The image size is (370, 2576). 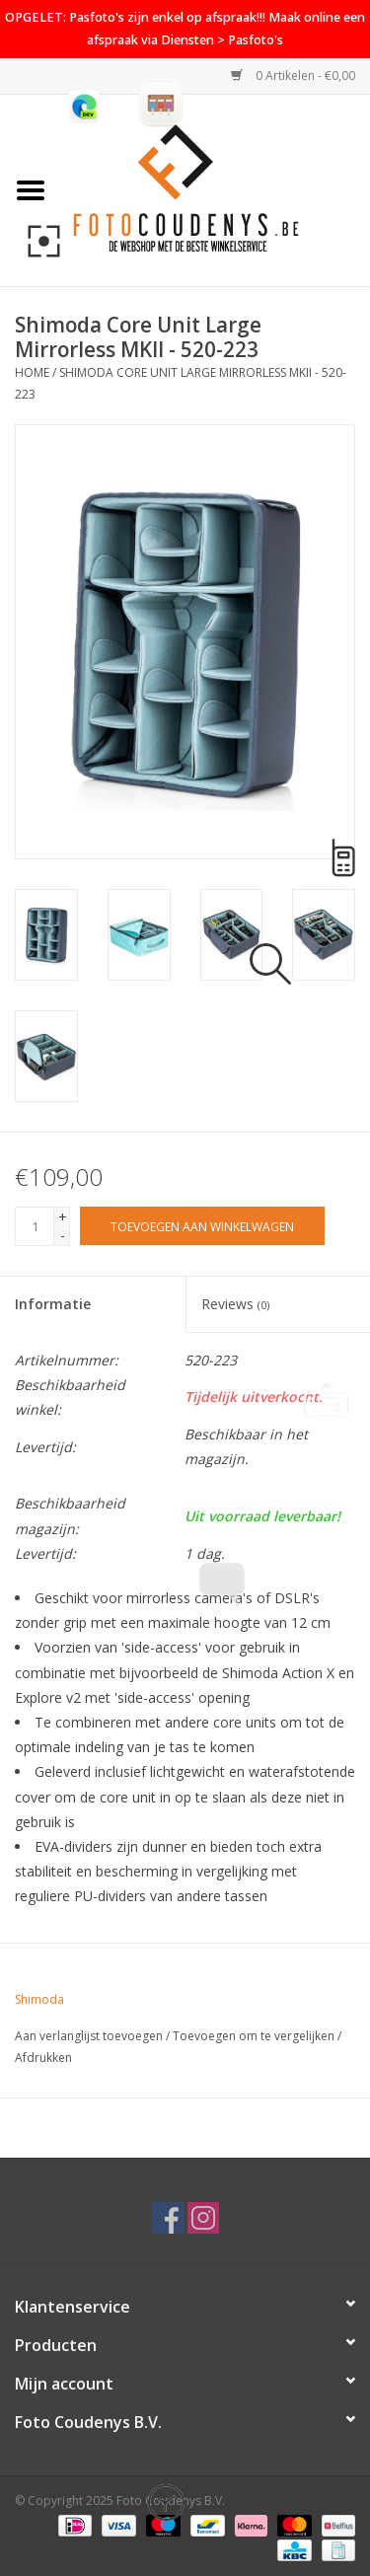 What do you see at coordinates (84, 106) in the screenshot?
I see `open microsoft edge dev browser` at bounding box center [84, 106].